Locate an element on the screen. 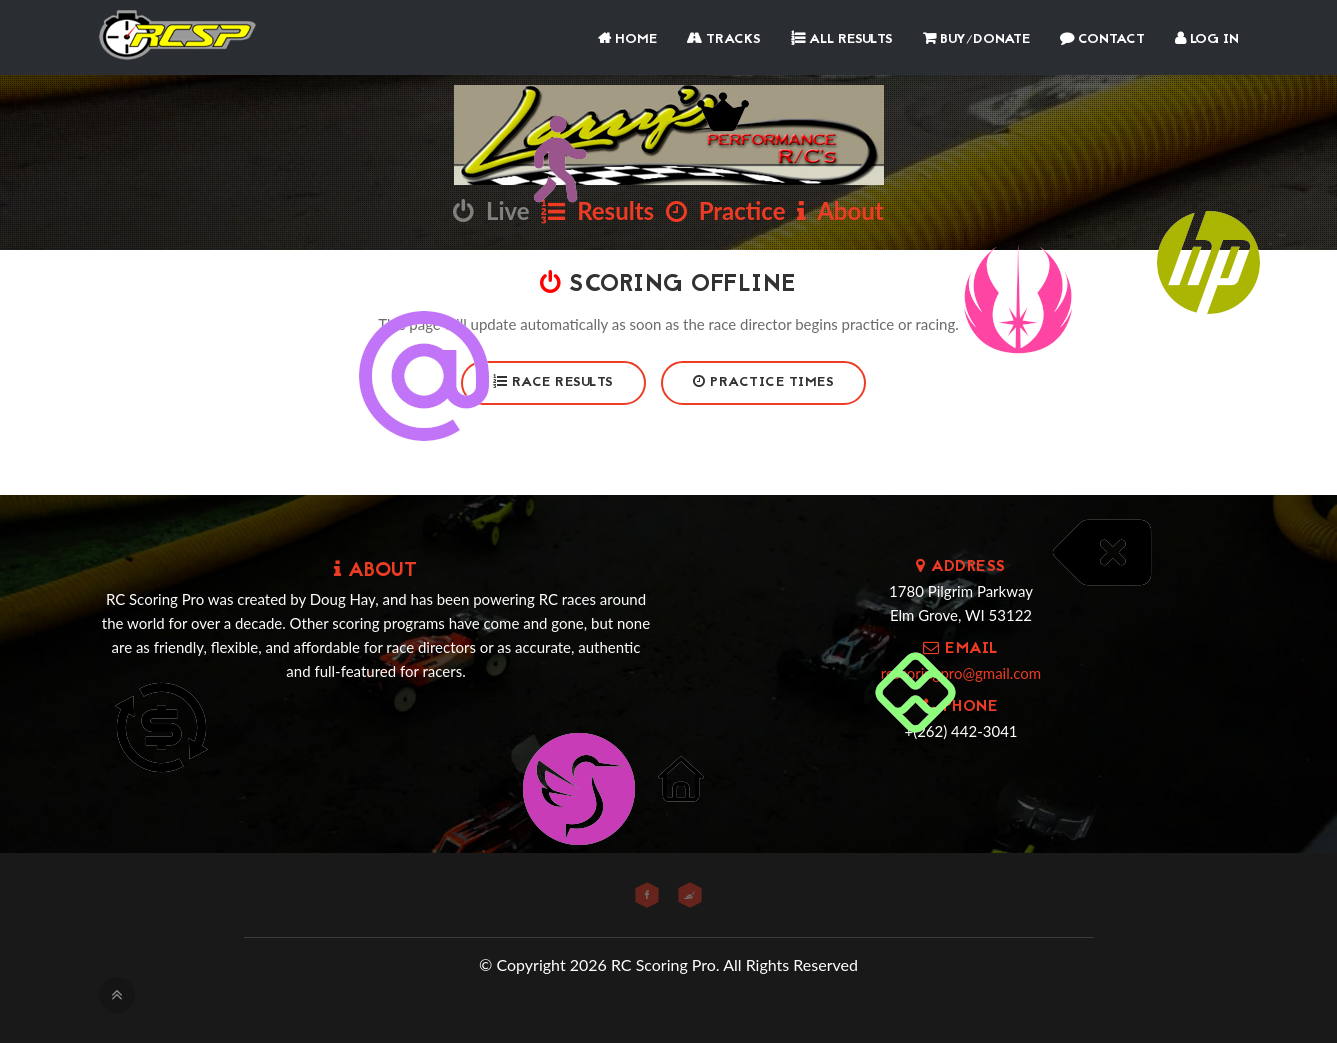 The image size is (1337, 1043). jedi order logo from star wars is located at coordinates (1018, 299).